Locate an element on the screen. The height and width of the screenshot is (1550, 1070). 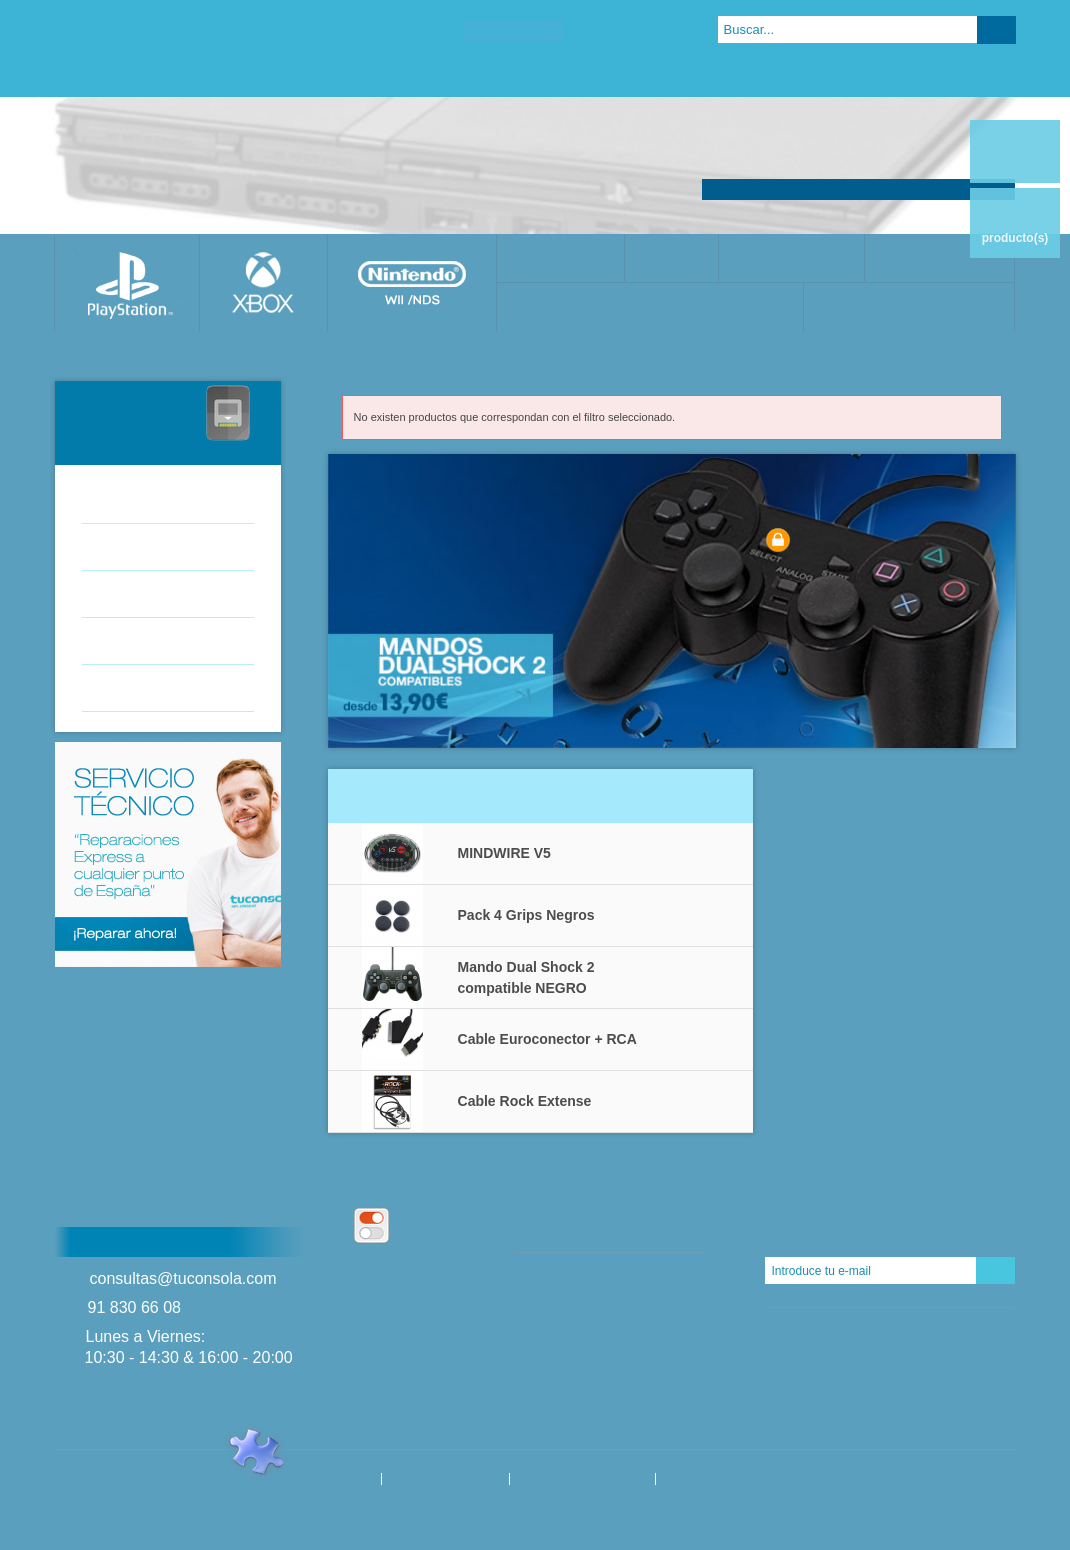
indicates a file or folder is read-only is located at coordinates (778, 540).